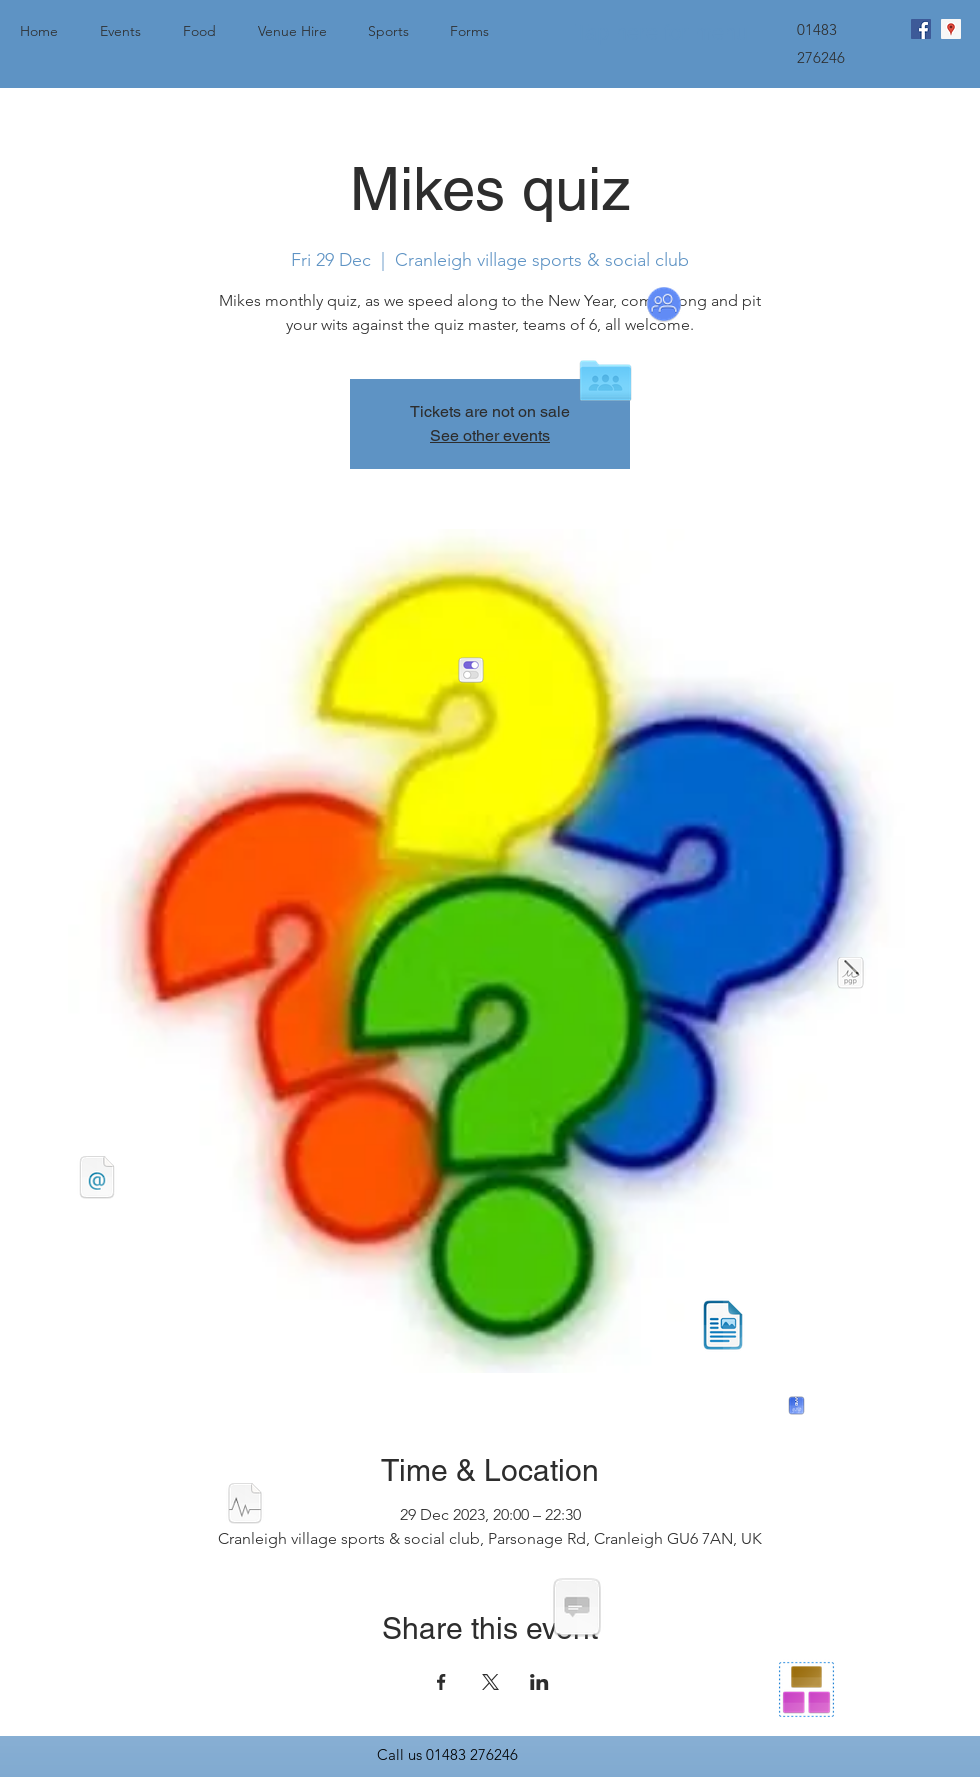 The image size is (980, 1777). Describe the element at coordinates (97, 1177) in the screenshot. I see `an email message file or attachment` at that location.